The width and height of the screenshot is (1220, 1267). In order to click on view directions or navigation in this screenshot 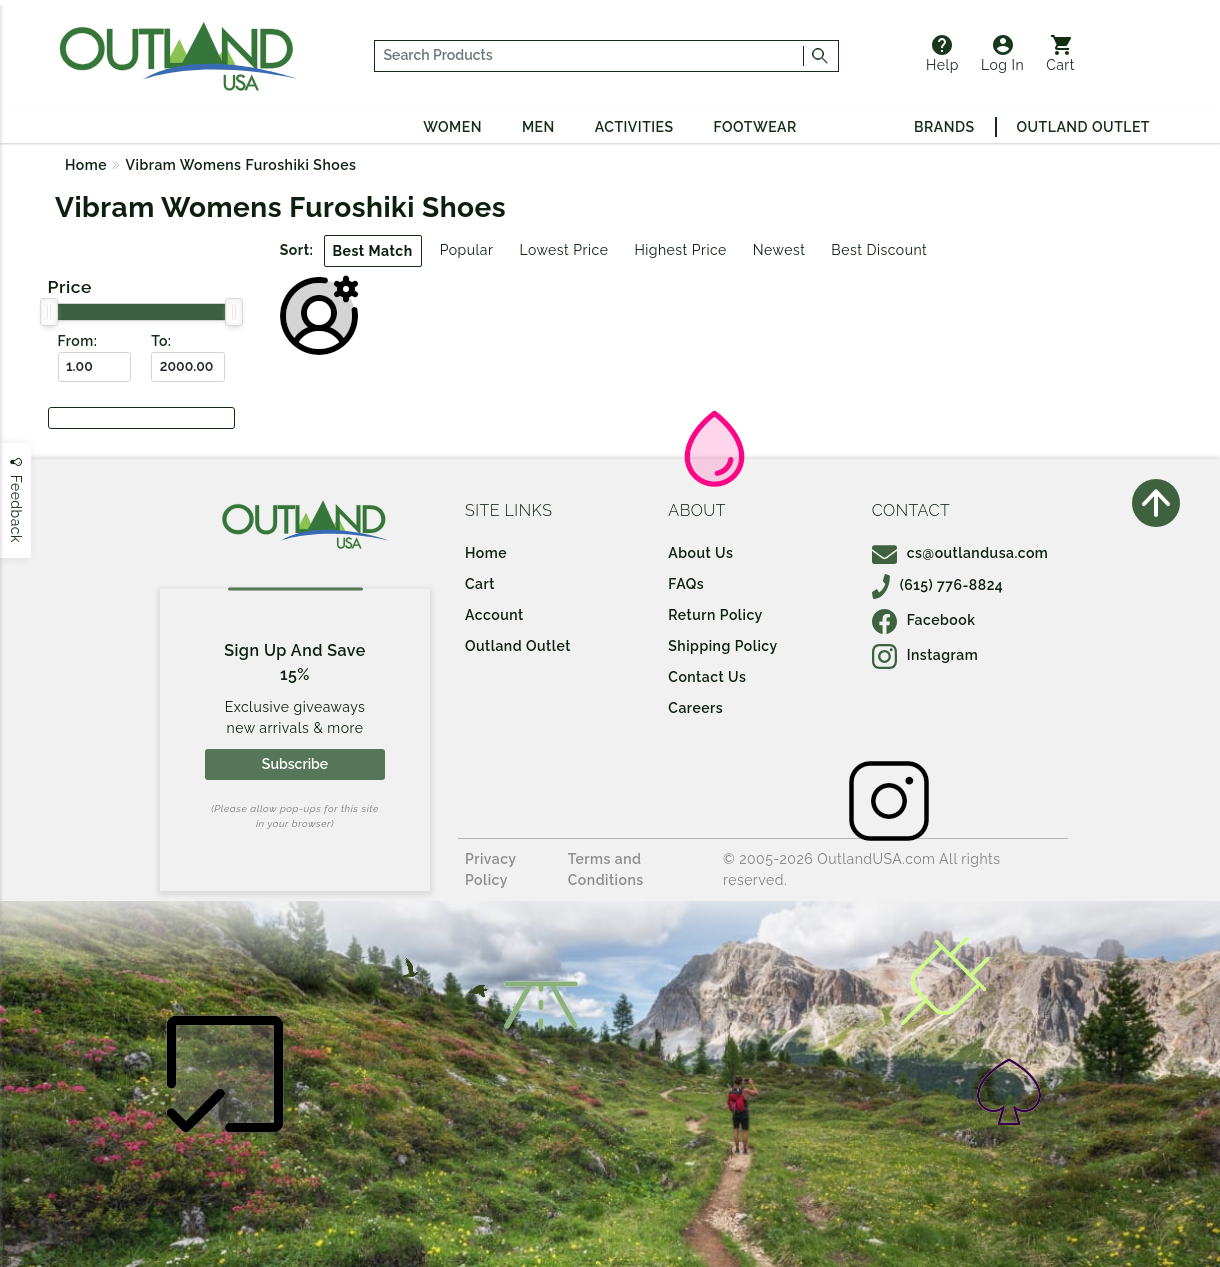, I will do `click(541, 1005)`.